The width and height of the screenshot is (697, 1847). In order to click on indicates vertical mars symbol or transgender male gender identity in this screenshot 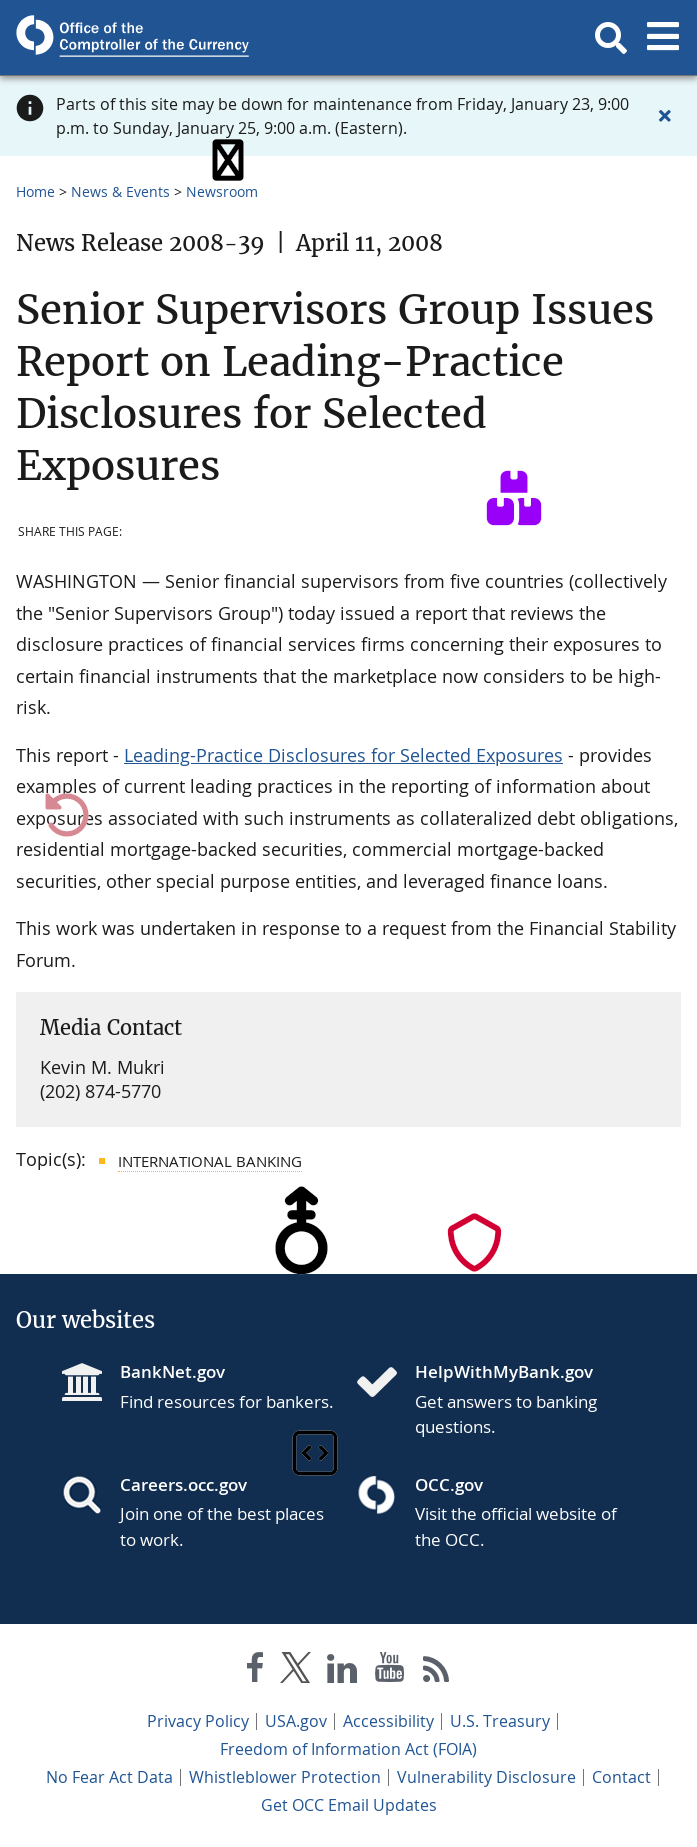, I will do `click(301, 1231)`.